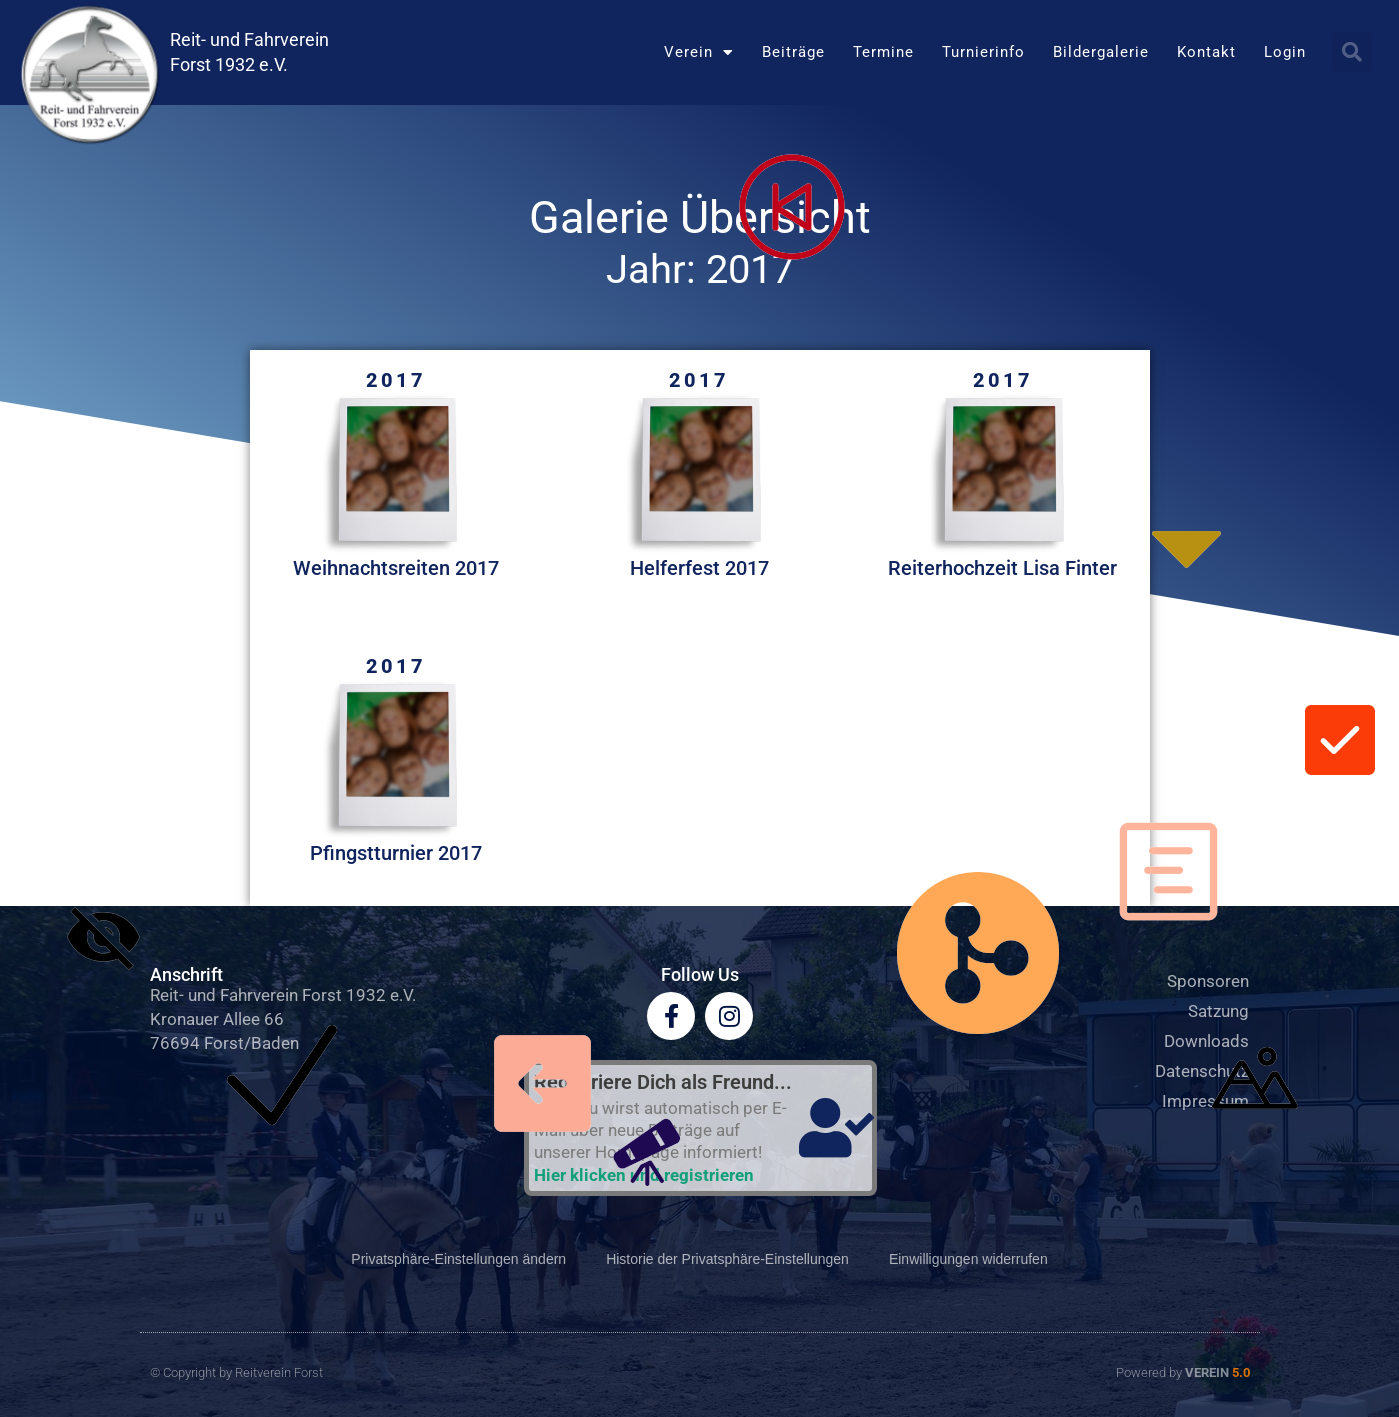 This screenshot has width=1399, height=1417. Describe the element at coordinates (792, 207) in the screenshot. I see `skip to previous track` at that location.